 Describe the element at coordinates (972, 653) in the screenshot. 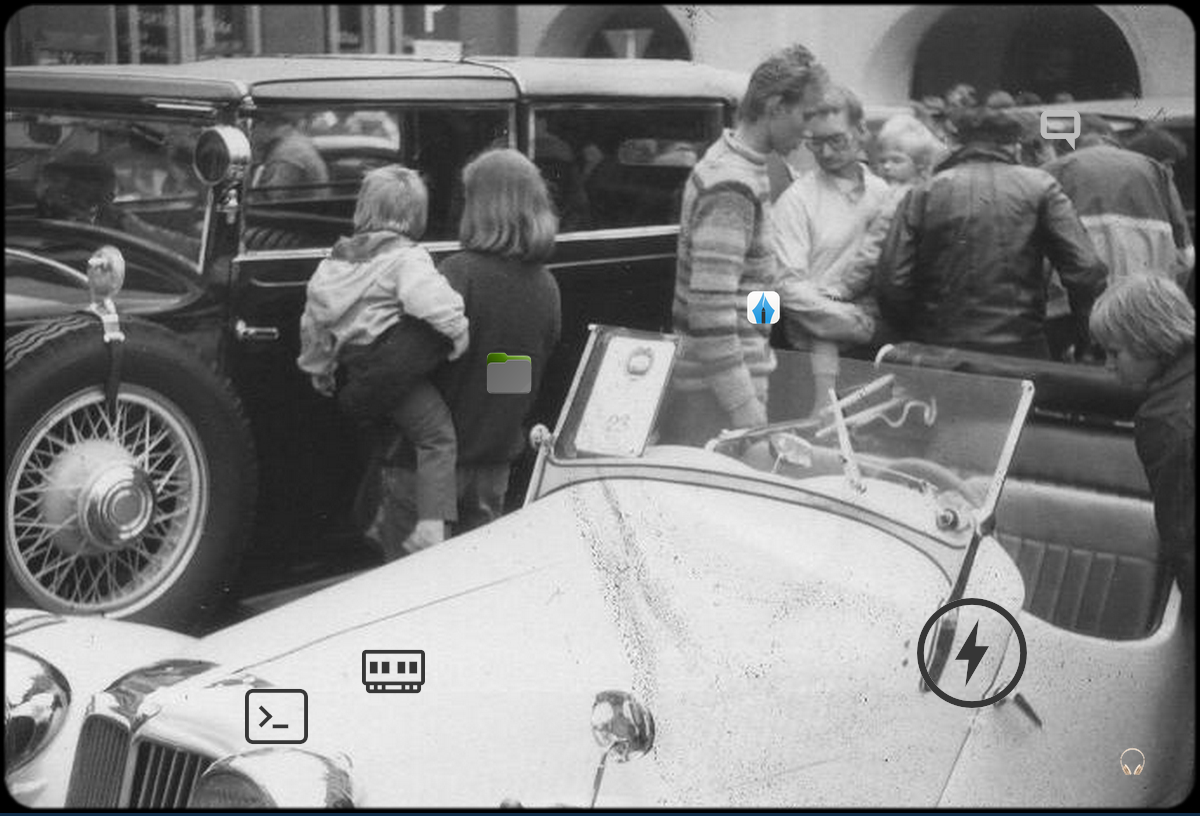

I see `access power and battery settings` at that location.